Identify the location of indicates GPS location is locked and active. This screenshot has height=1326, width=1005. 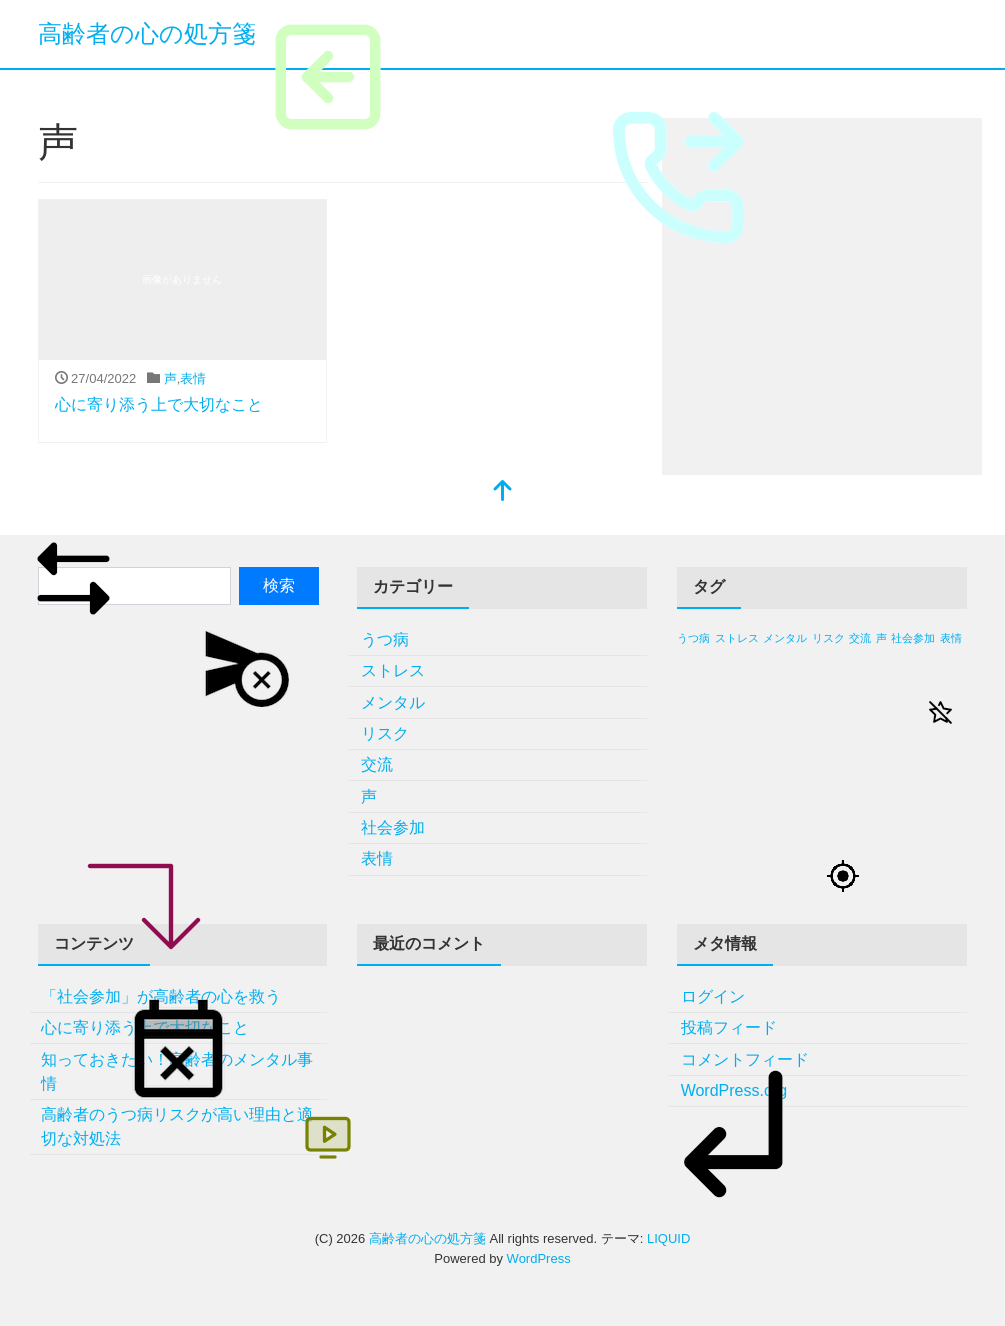
(843, 876).